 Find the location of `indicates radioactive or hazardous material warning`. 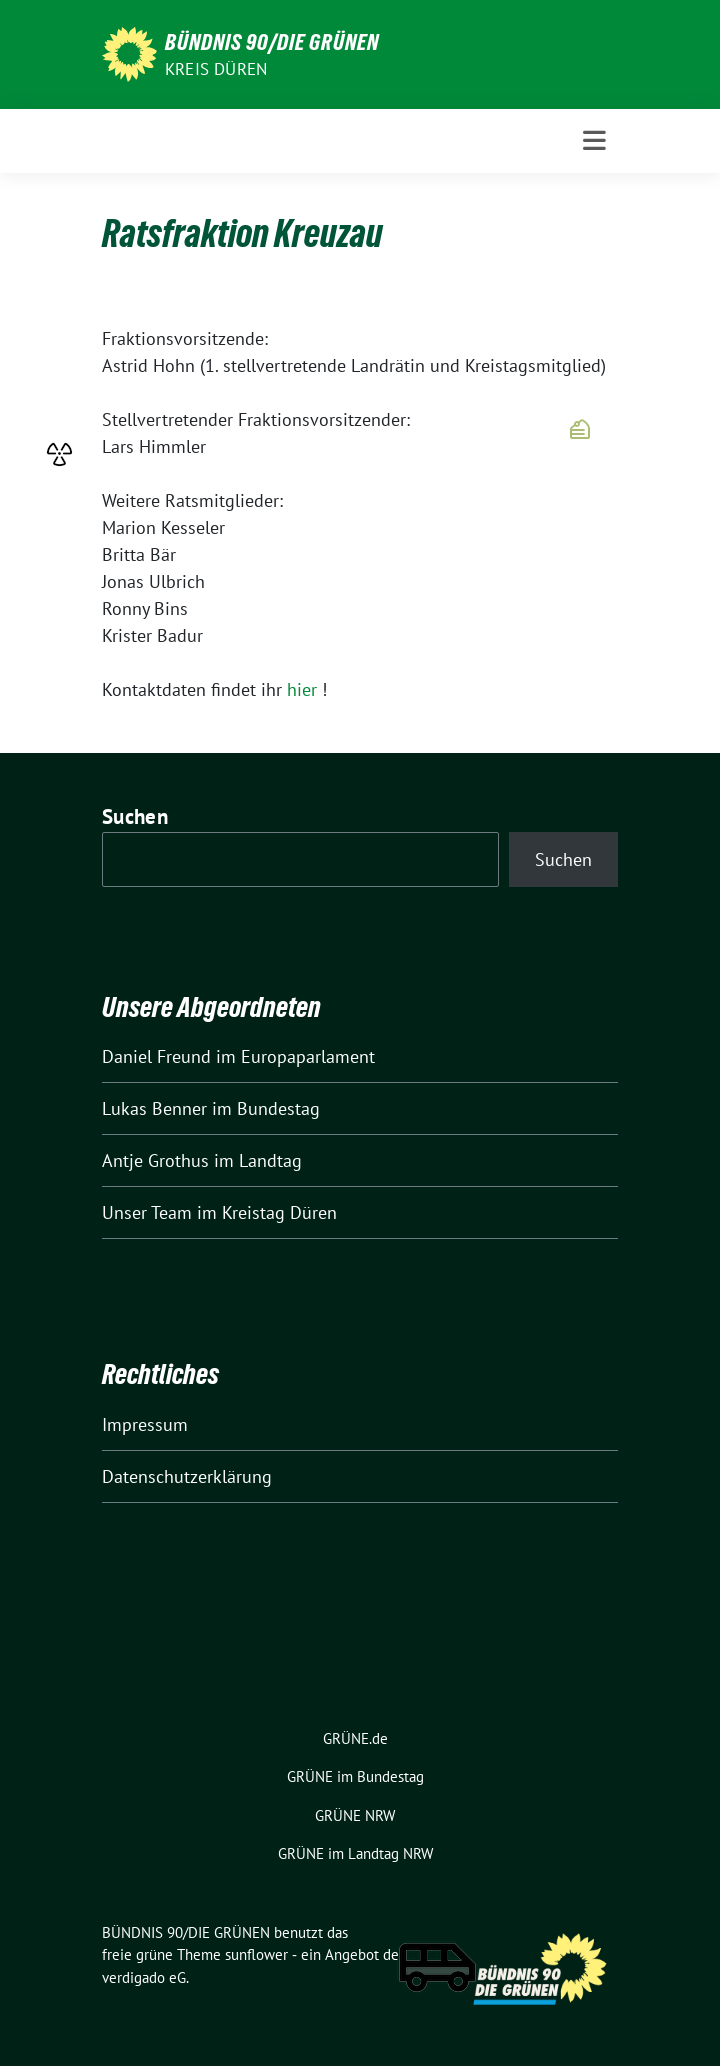

indicates radioactive or hazardous material warning is located at coordinates (59, 453).